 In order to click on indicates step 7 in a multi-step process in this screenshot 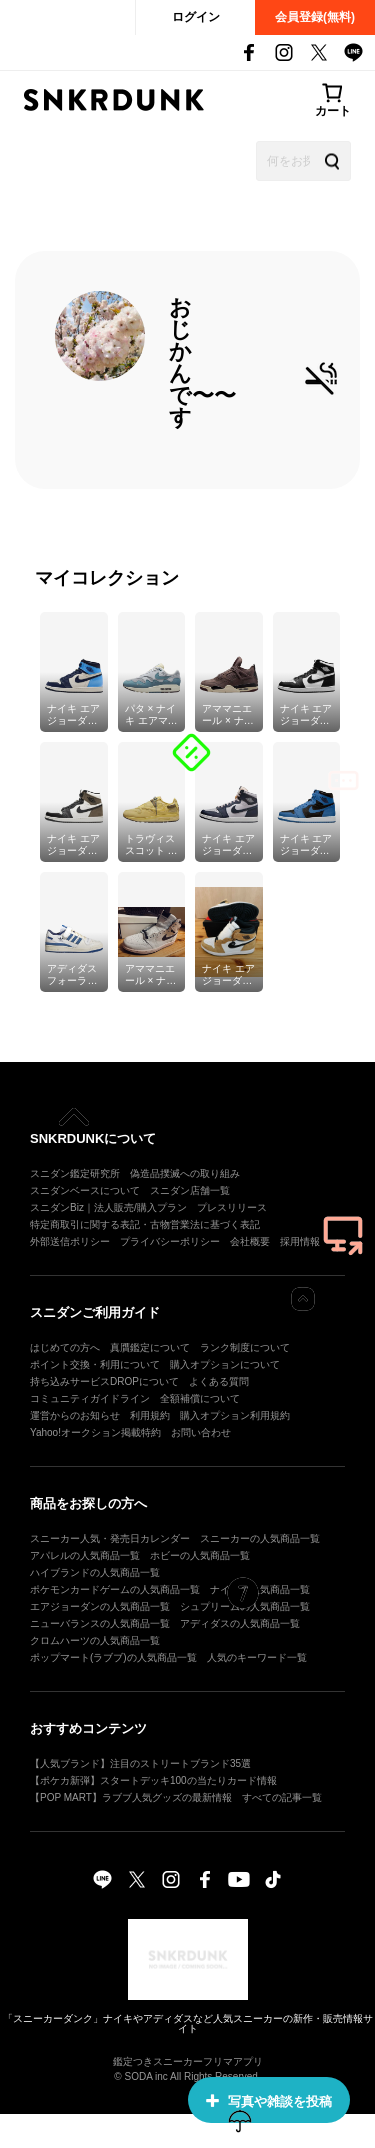, I will do `click(243, 1593)`.